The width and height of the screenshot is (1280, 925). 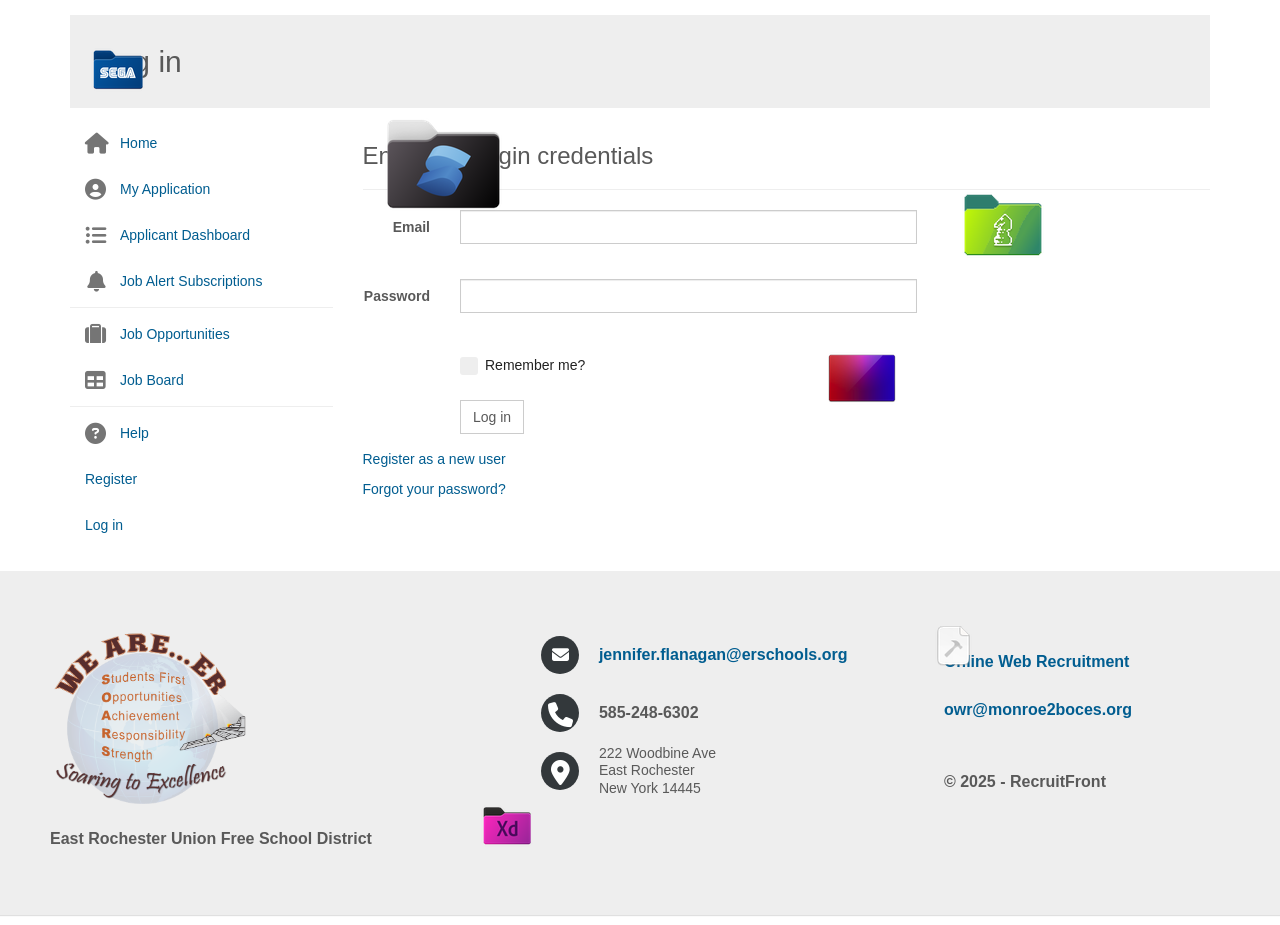 I want to click on open folder containing sega games or files, so click(x=118, y=71).